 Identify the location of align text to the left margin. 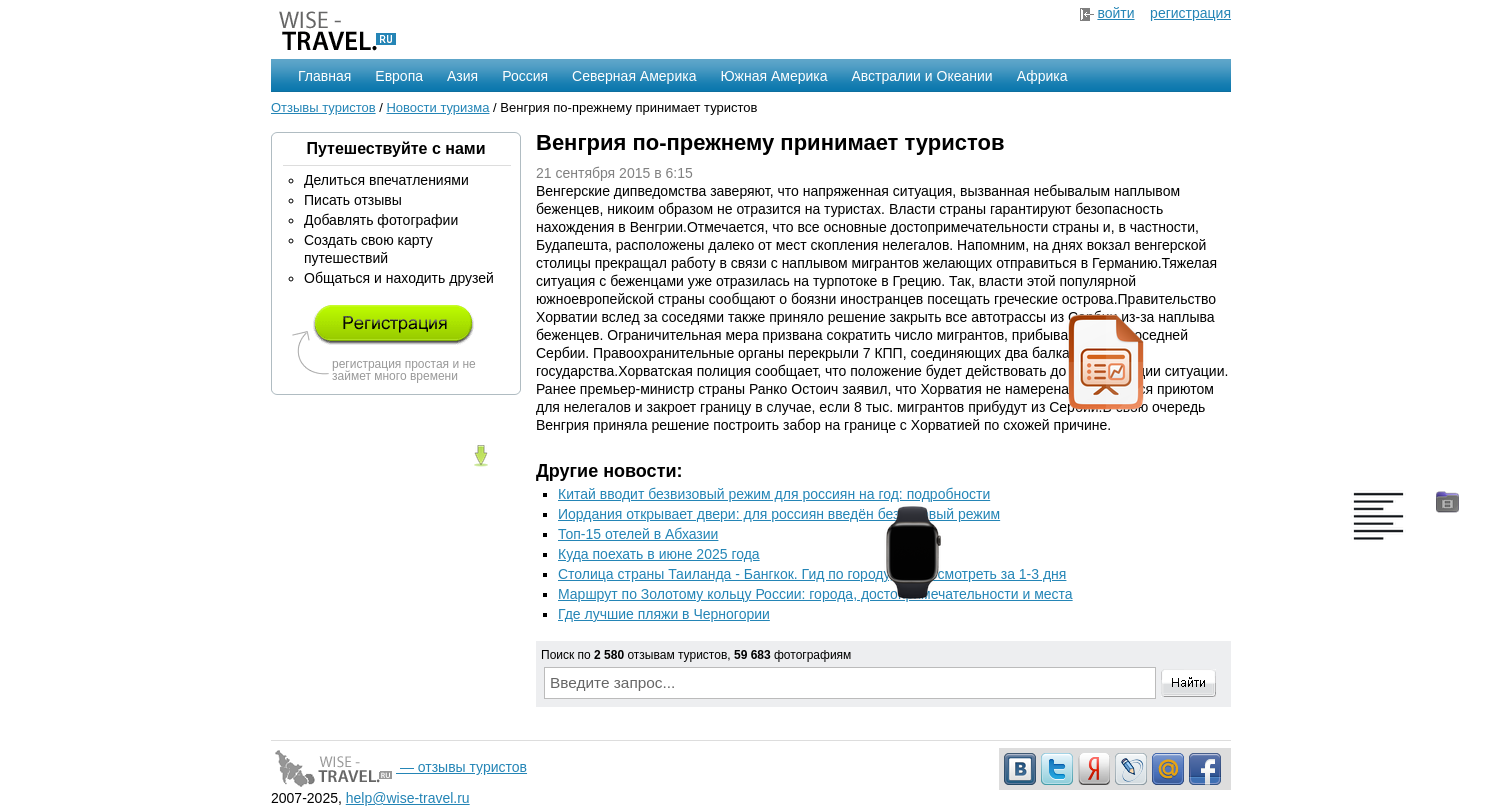
(1378, 517).